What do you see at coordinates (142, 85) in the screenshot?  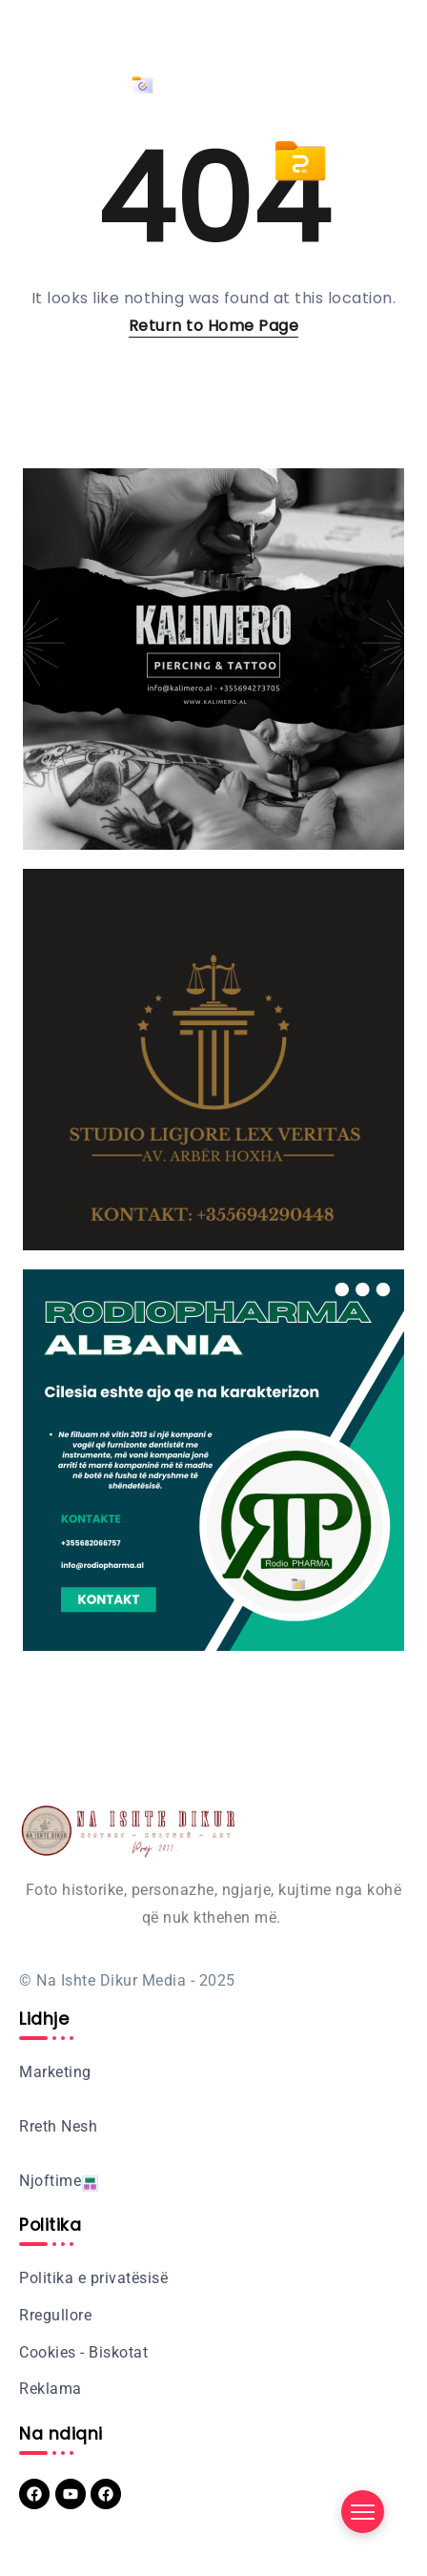 I see `open ticktick tasks folder` at bounding box center [142, 85].